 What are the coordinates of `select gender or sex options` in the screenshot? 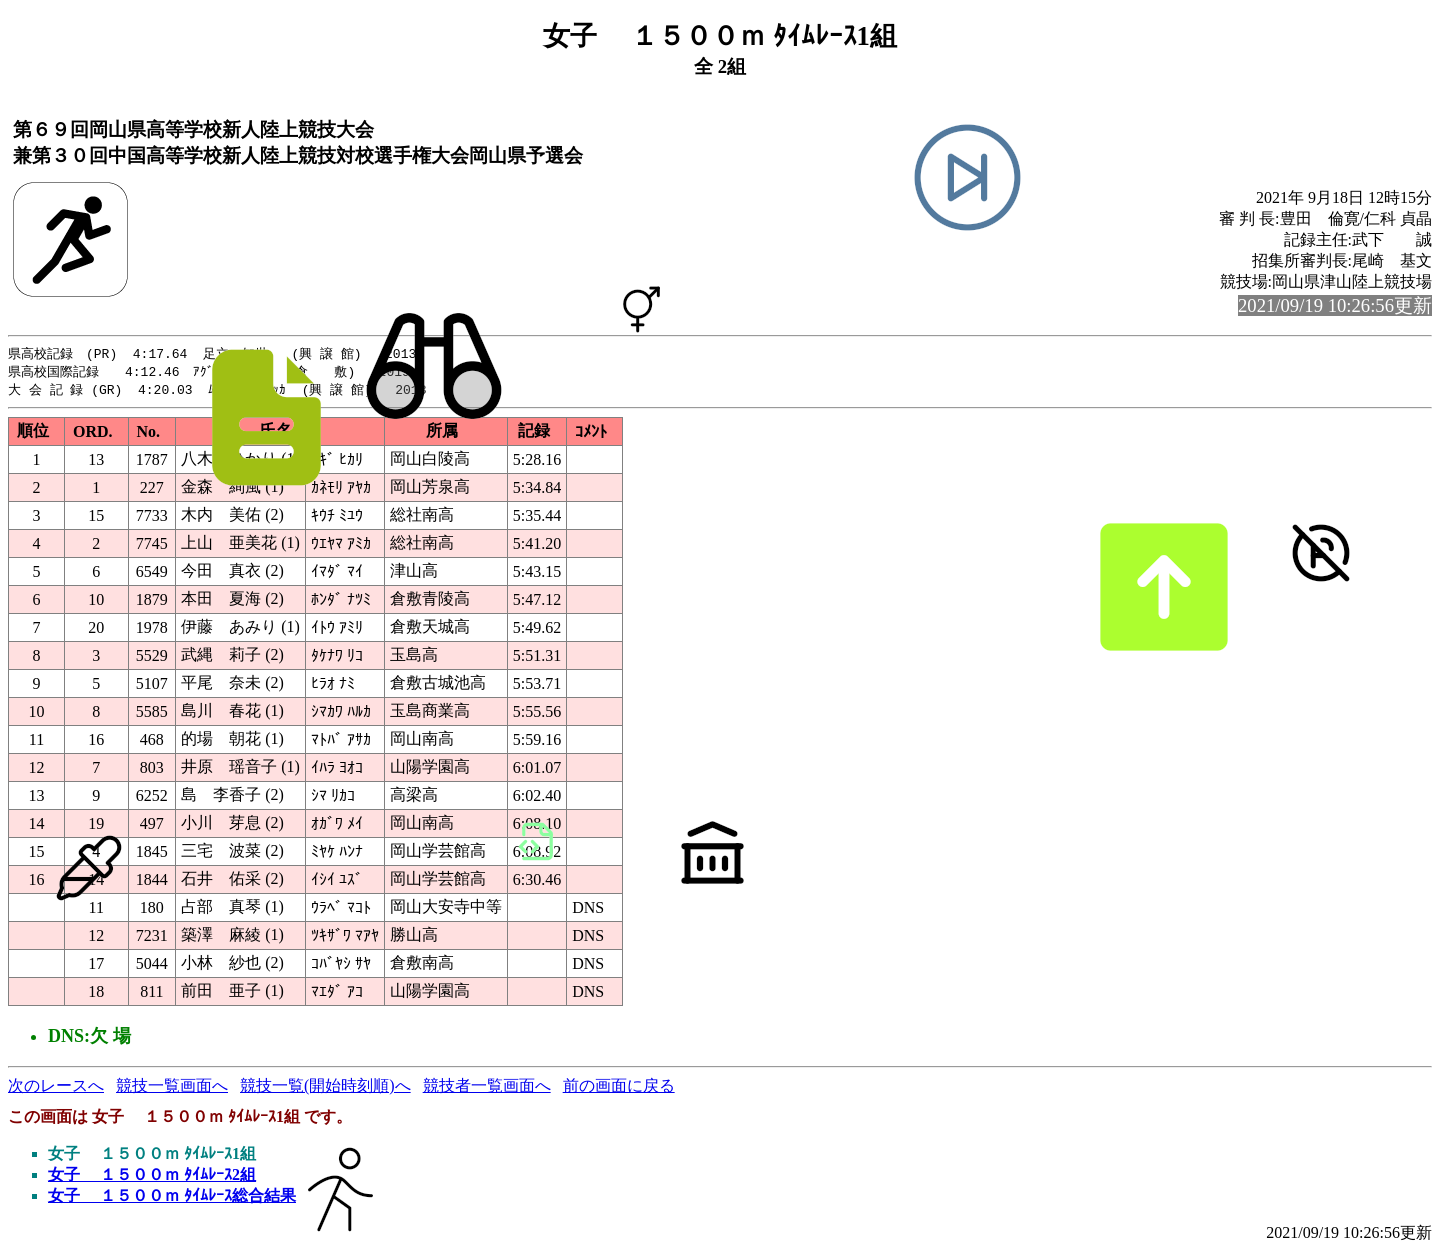 It's located at (641, 309).